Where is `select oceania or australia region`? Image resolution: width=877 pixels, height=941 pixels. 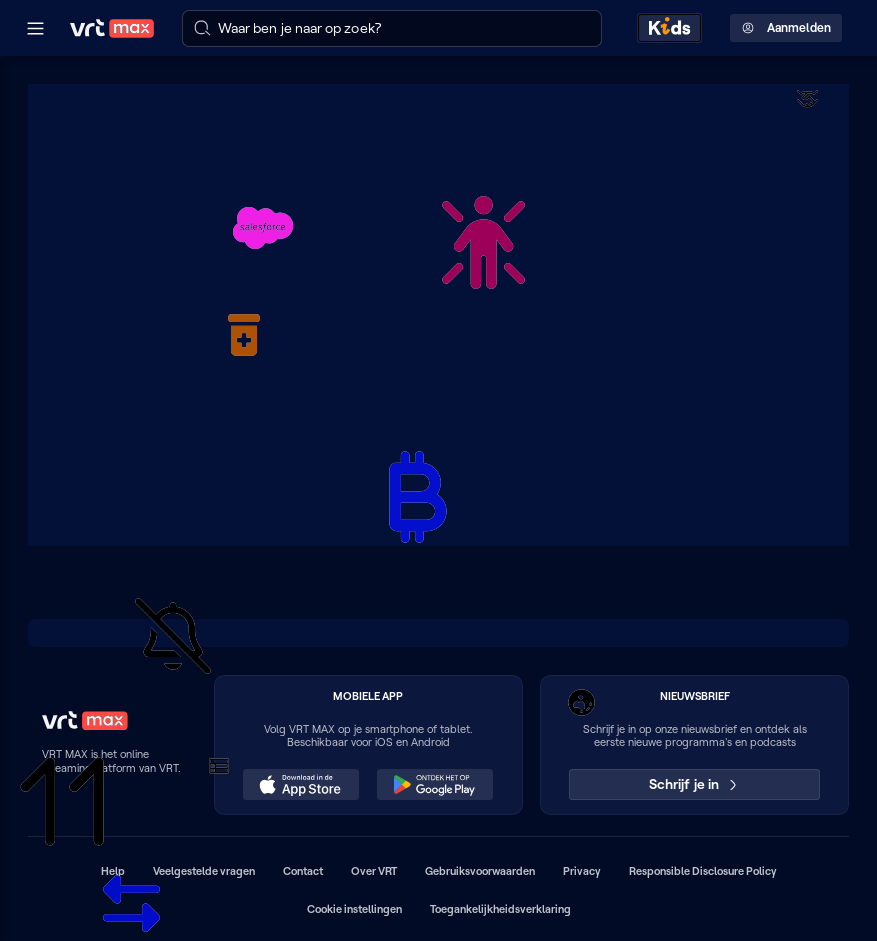
select oceania or australia region is located at coordinates (581, 702).